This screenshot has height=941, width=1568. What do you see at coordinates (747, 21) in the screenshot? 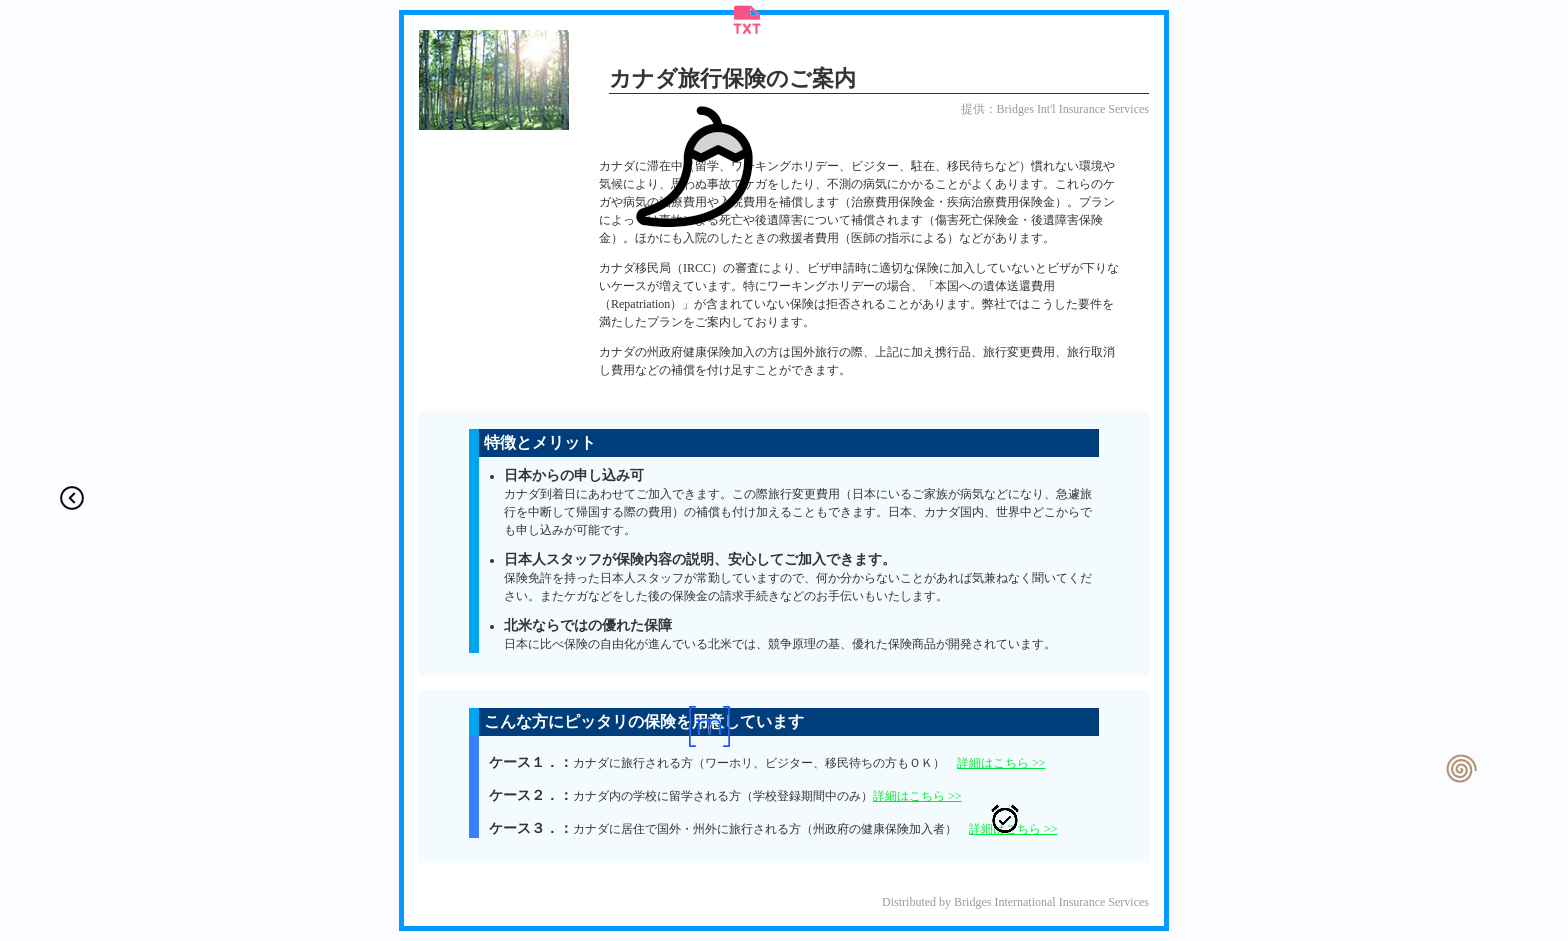
I see `open a plain text file` at bounding box center [747, 21].